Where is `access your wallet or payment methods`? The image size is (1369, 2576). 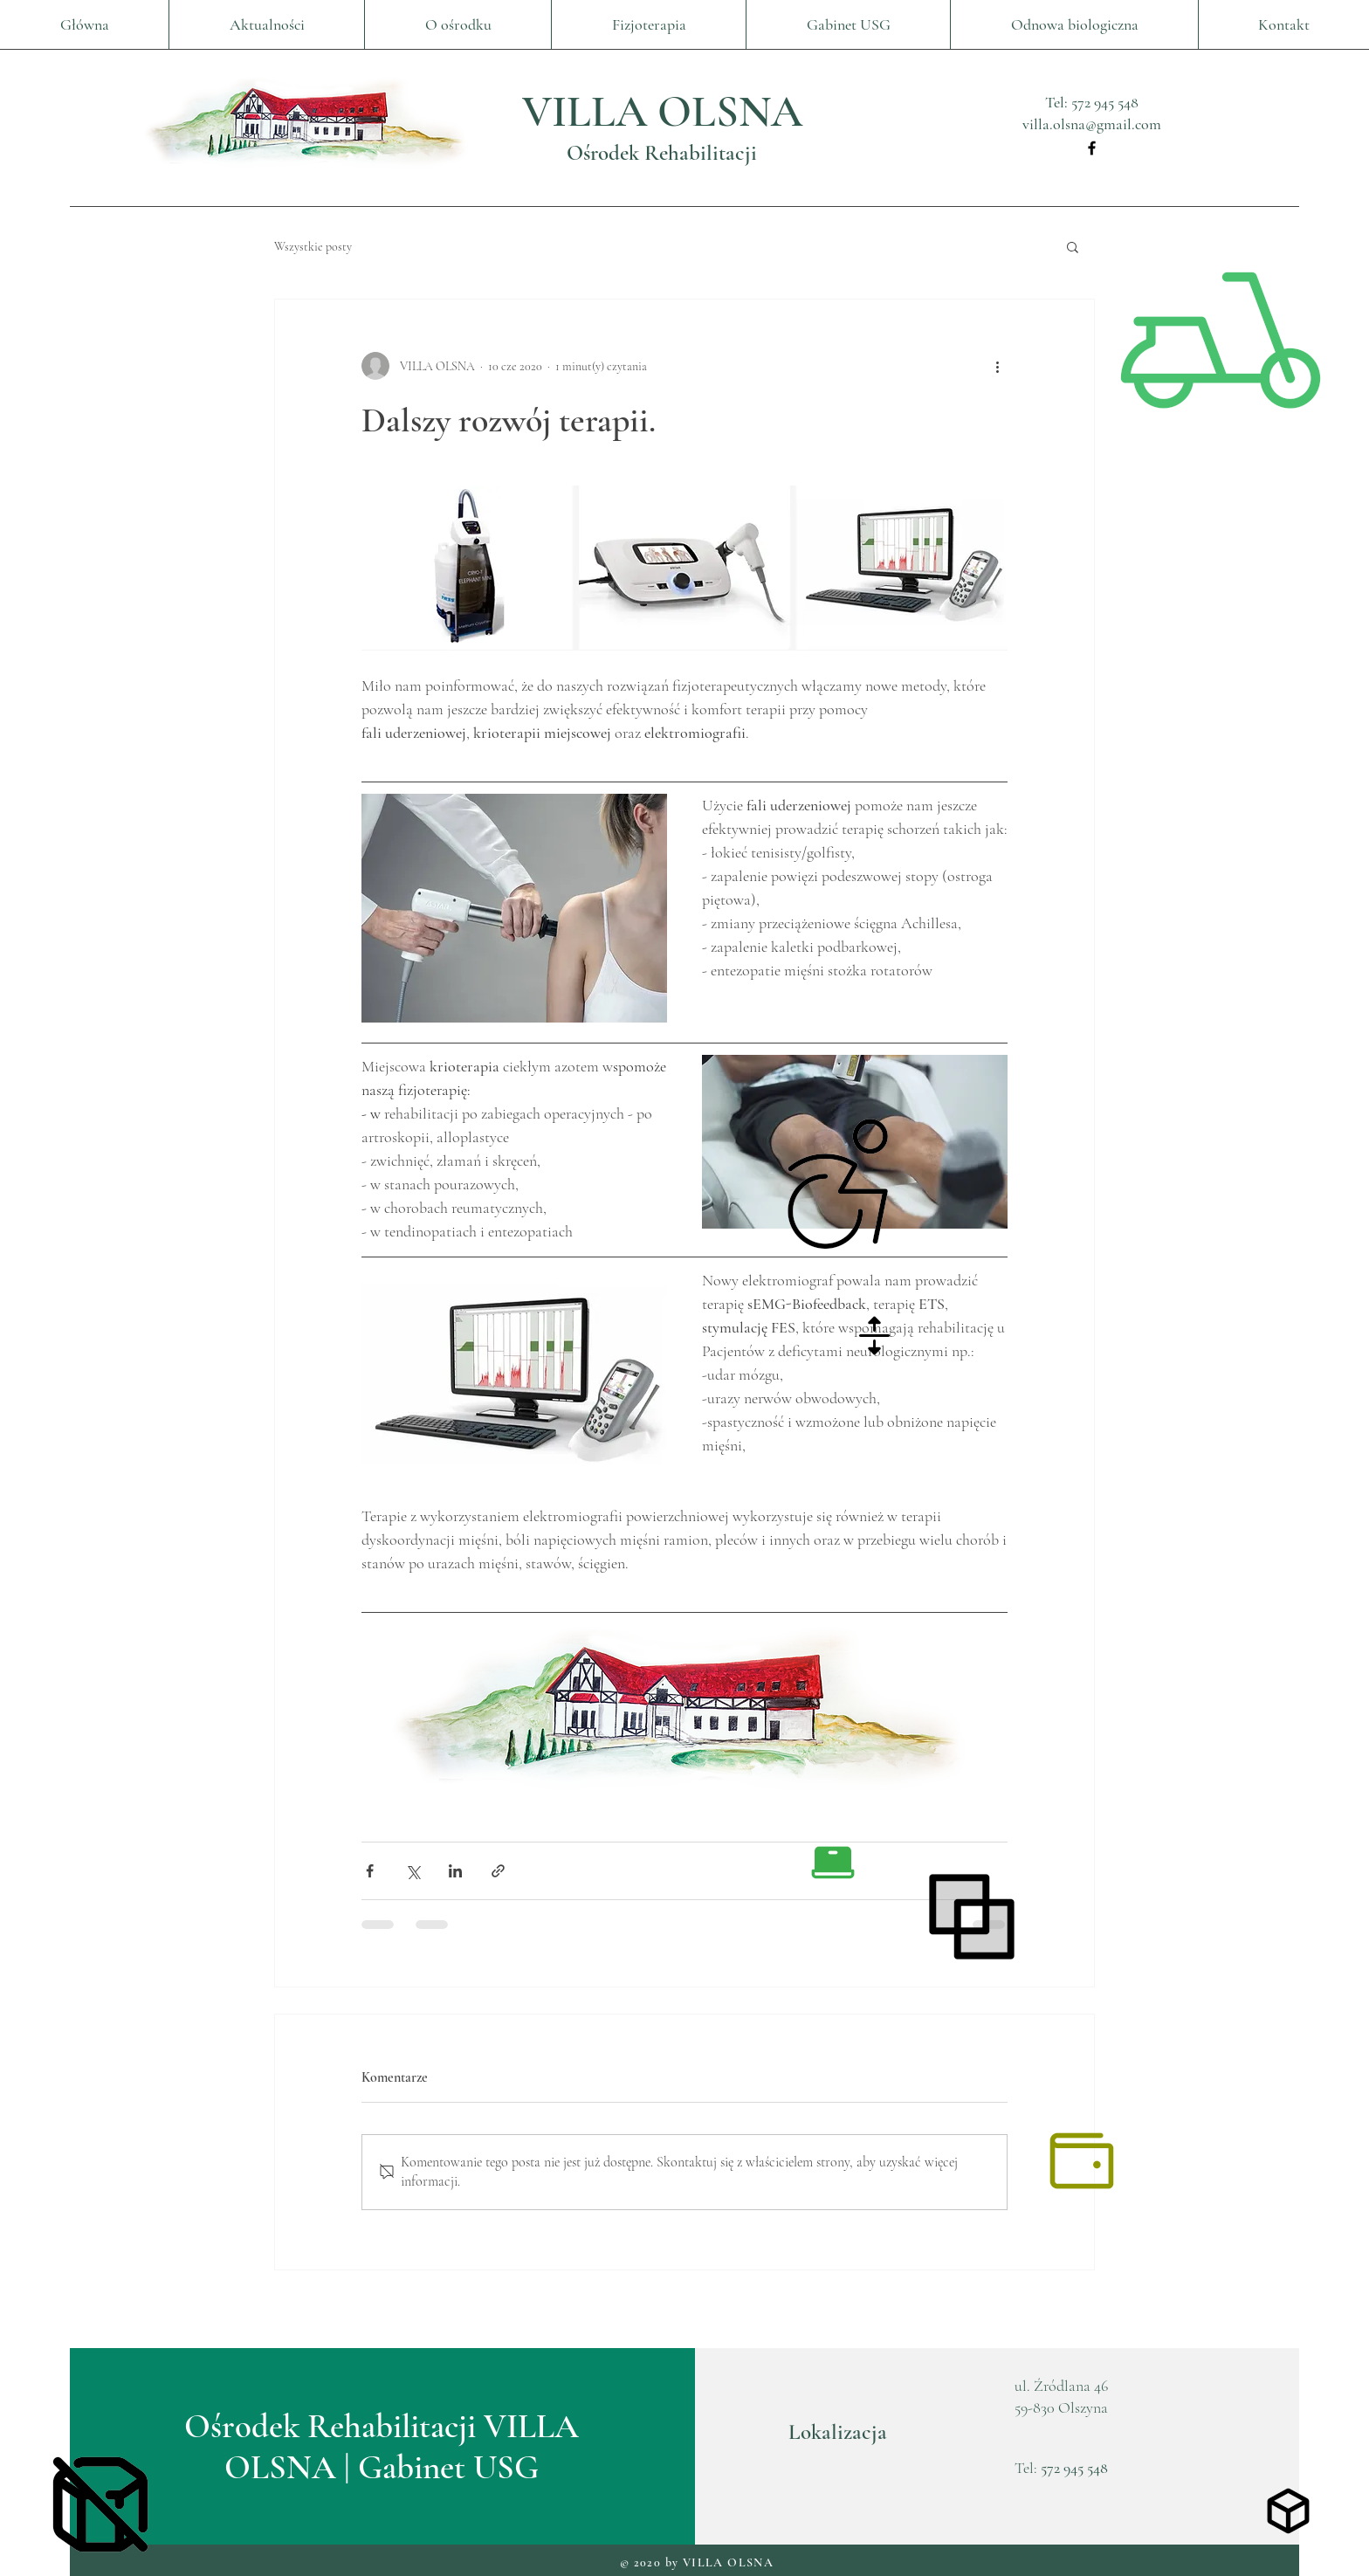 access your wallet or payment methods is located at coordinates (1080, 2163).